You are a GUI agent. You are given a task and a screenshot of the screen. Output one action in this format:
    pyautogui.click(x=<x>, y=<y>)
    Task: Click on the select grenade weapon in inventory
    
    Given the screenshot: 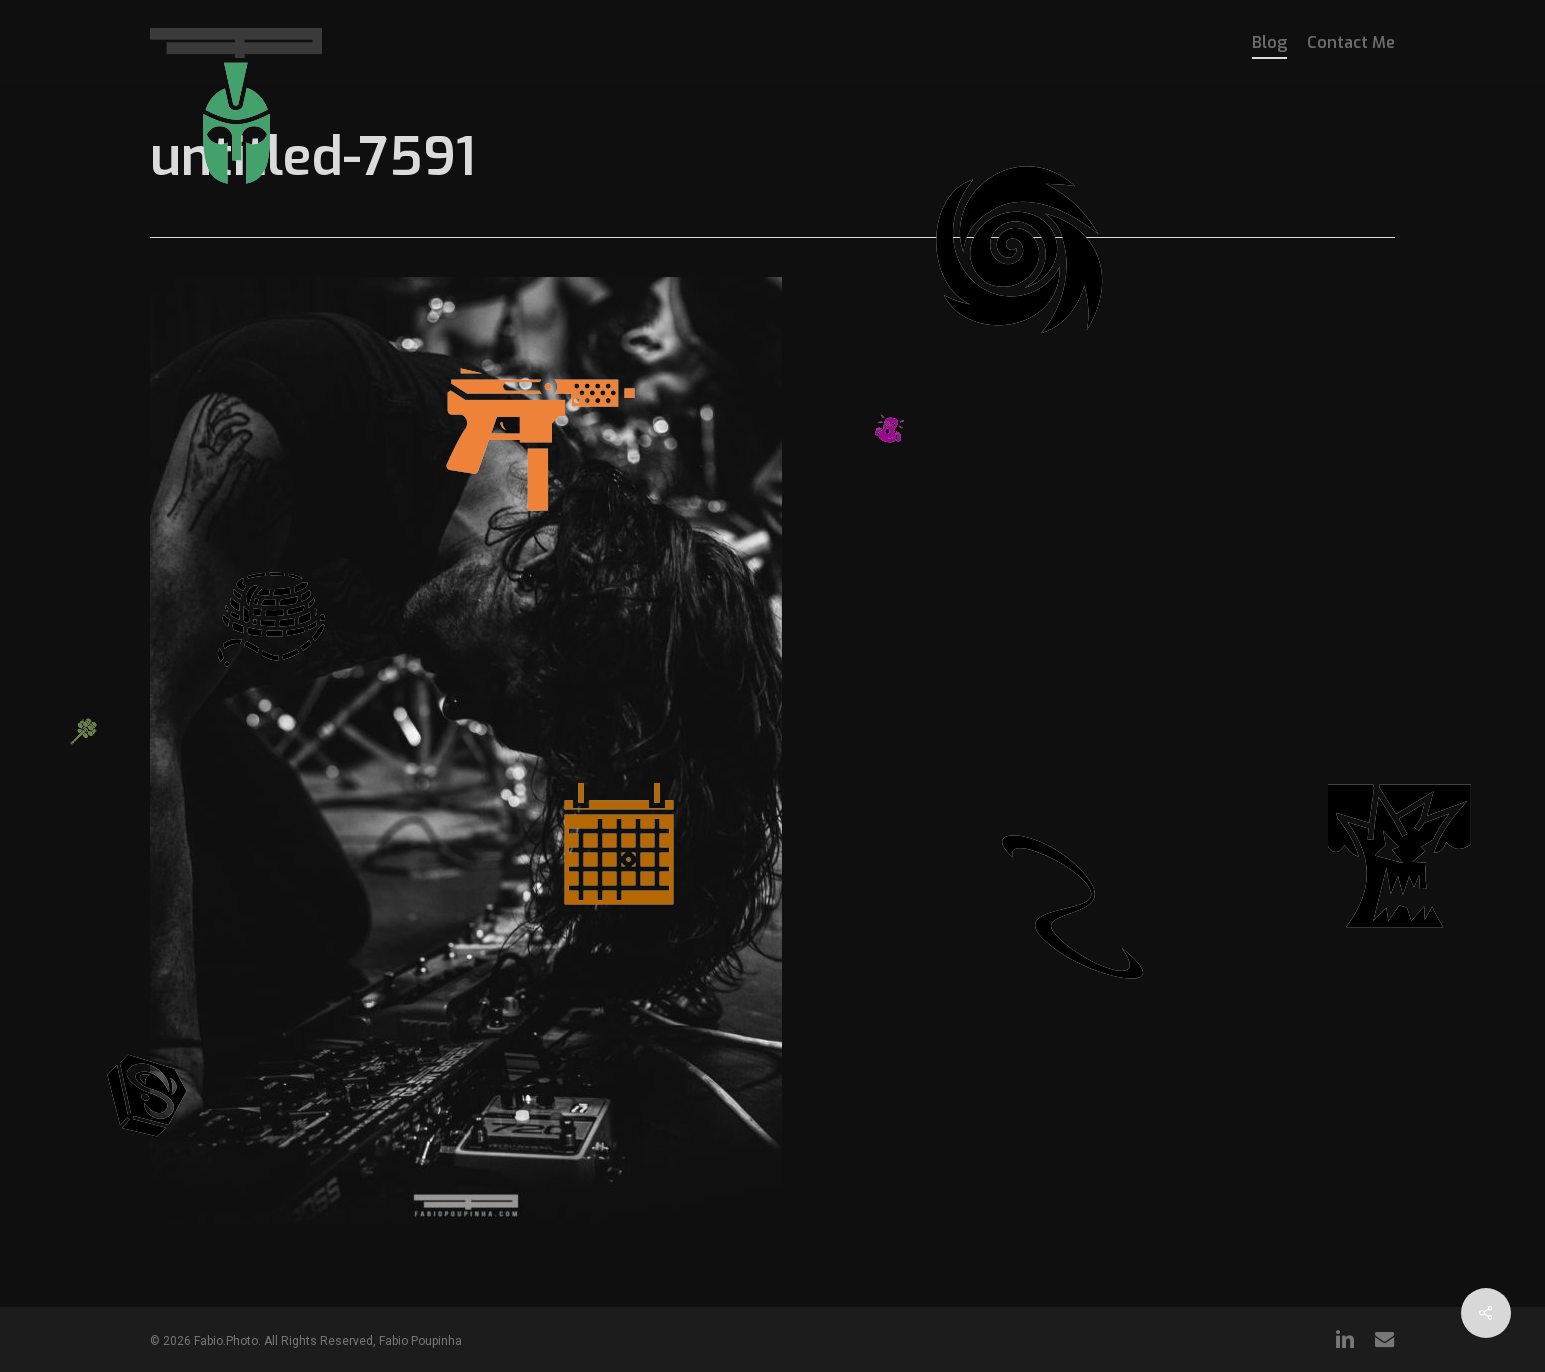 What is the action you would take?
    pyautogui.click(x=83, y=731)
    